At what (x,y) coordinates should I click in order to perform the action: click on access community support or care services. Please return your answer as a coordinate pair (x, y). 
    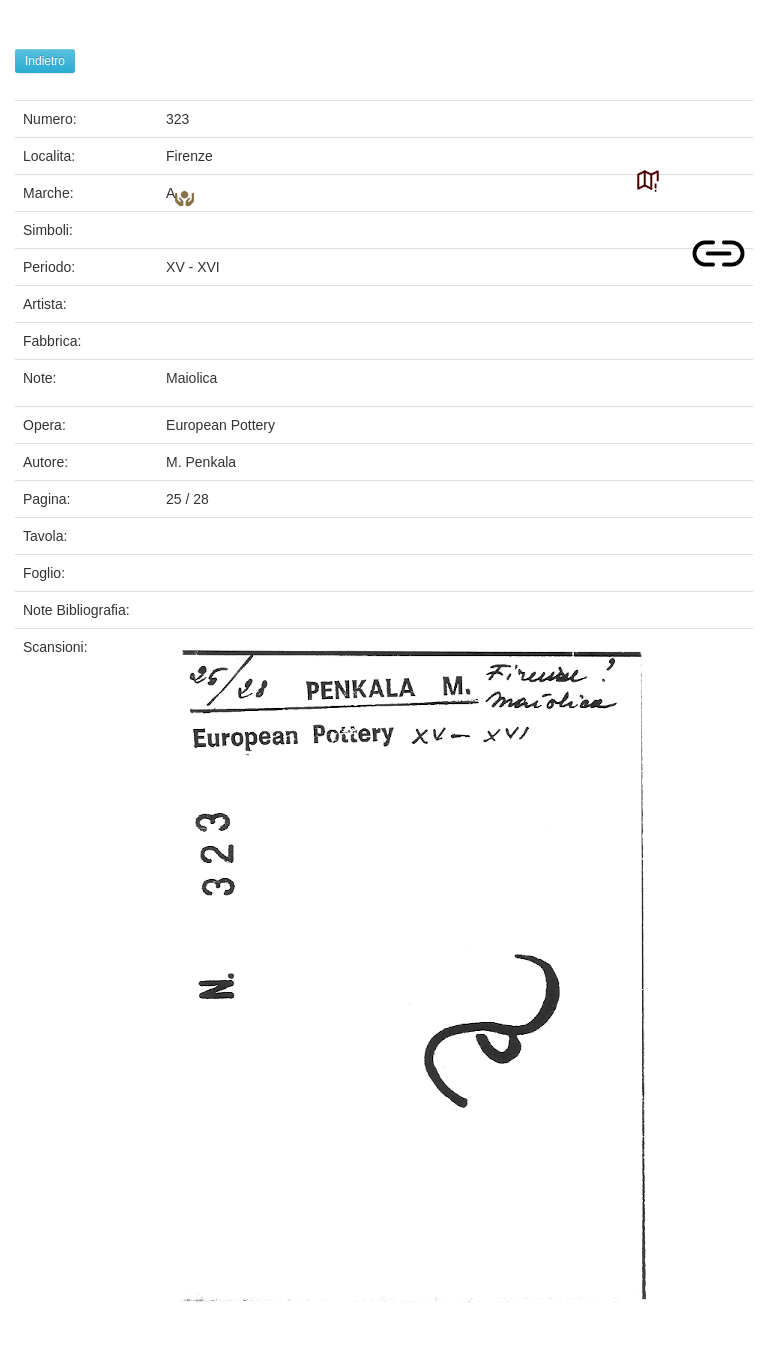
    Looking at the image, I should click on (184, 198).